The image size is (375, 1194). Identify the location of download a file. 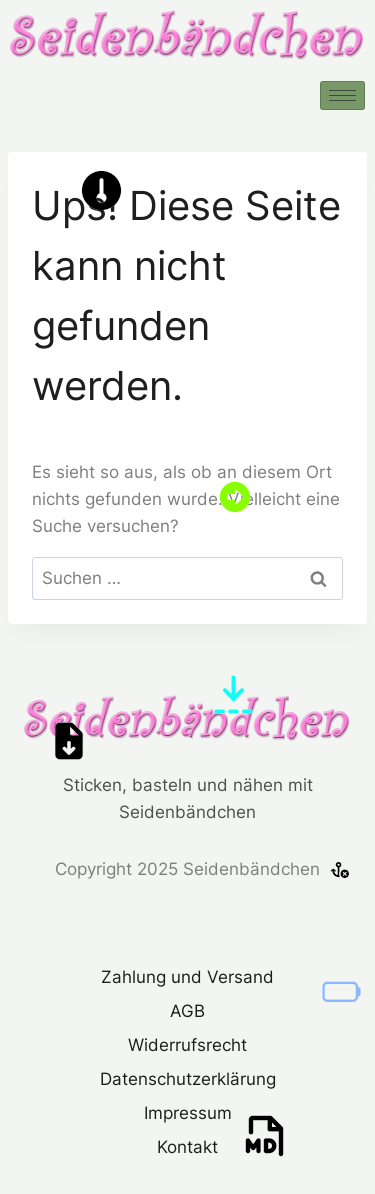
(69, 741).